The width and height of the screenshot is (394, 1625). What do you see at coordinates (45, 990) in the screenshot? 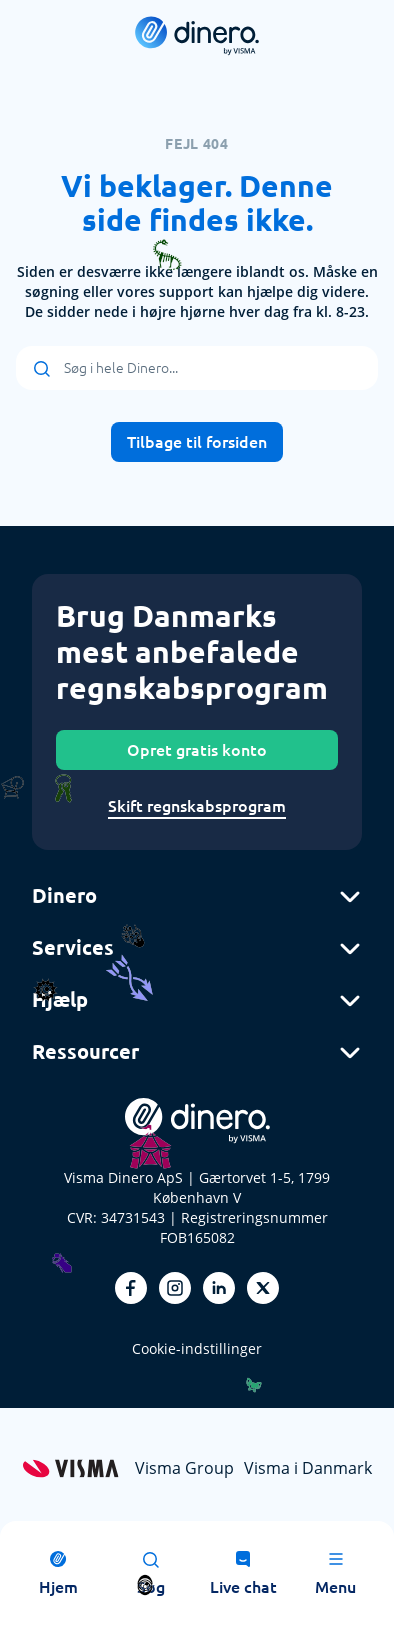
I see `view or customize eye appearance settings` at bounding box center [45, 990].